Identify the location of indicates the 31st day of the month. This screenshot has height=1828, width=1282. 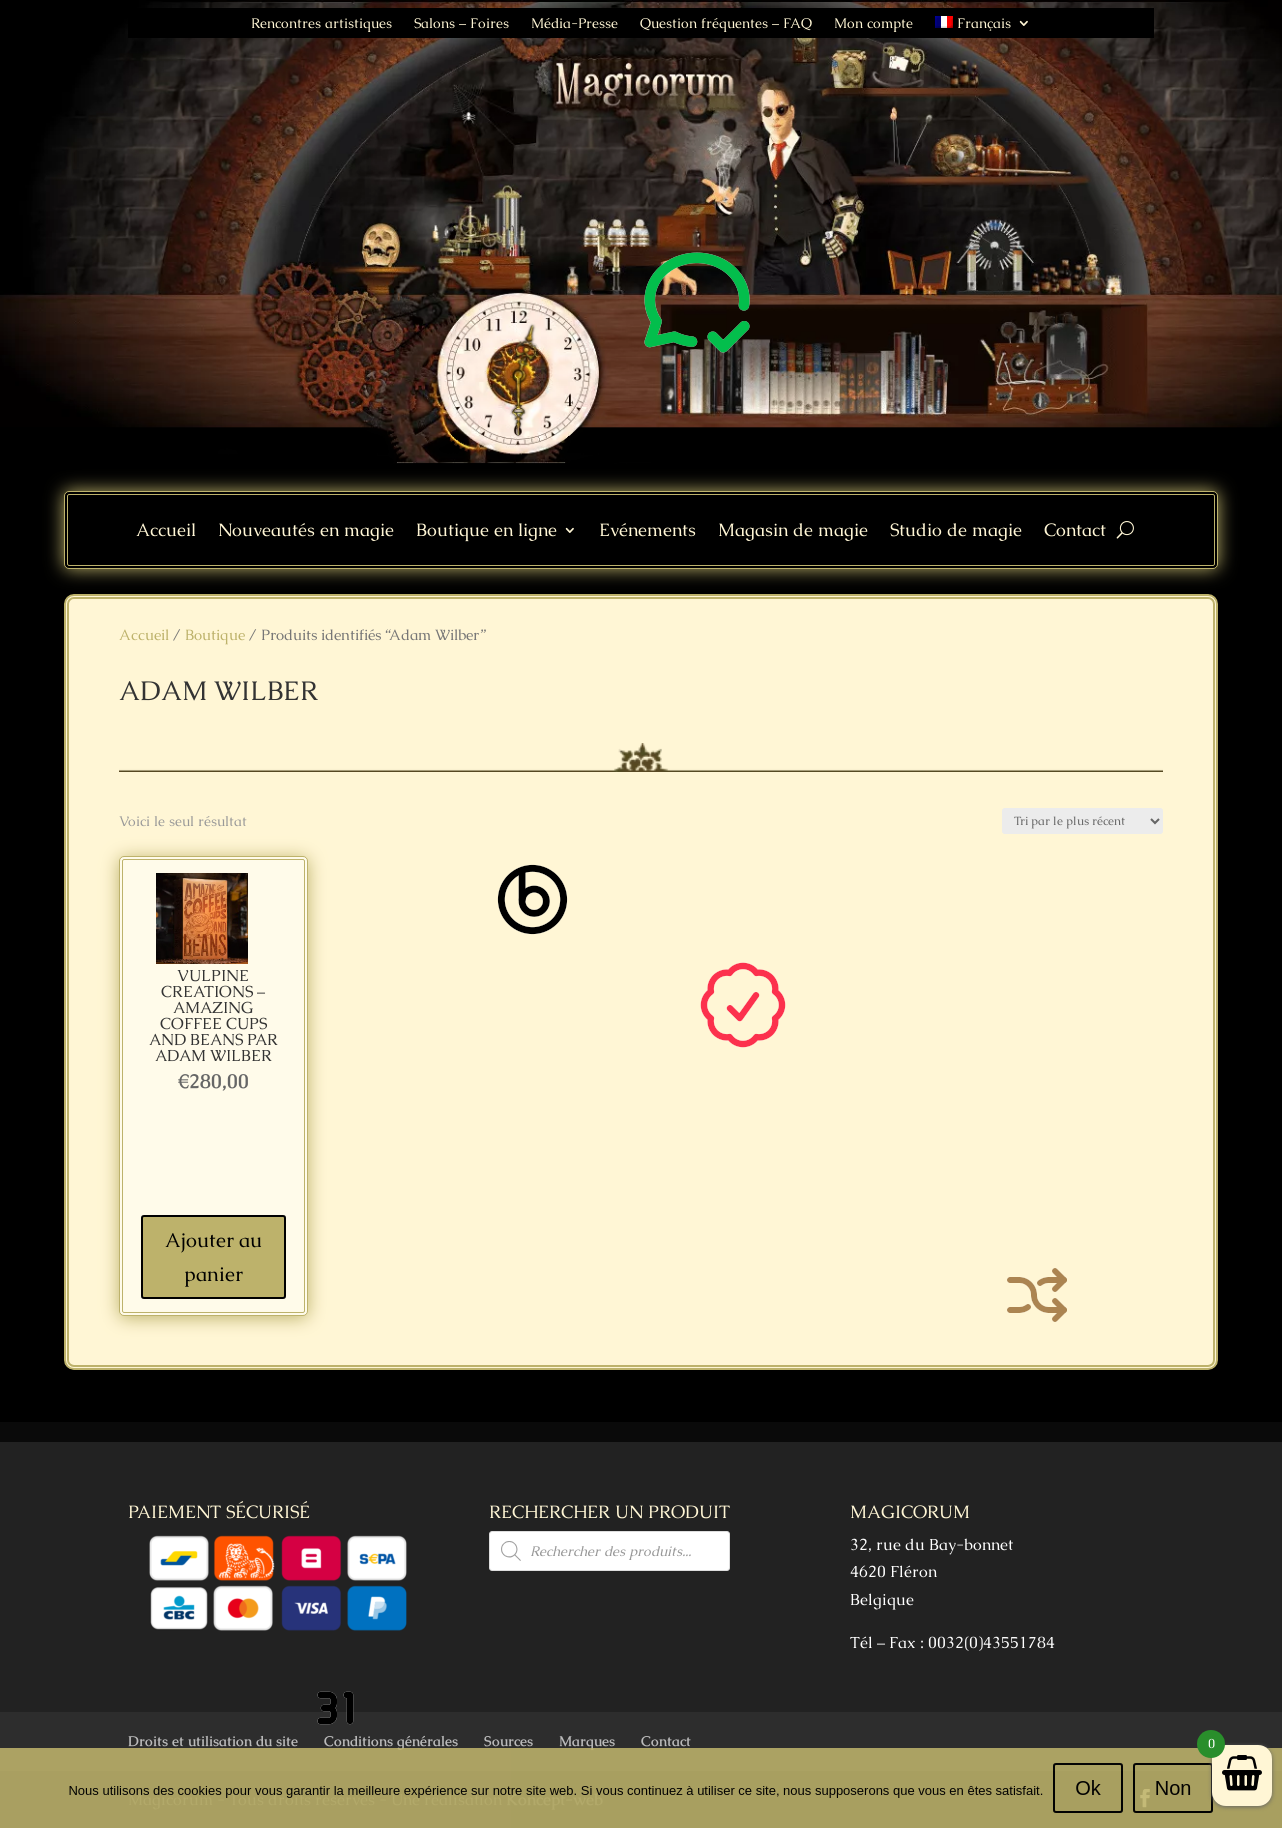
(337, 1708).